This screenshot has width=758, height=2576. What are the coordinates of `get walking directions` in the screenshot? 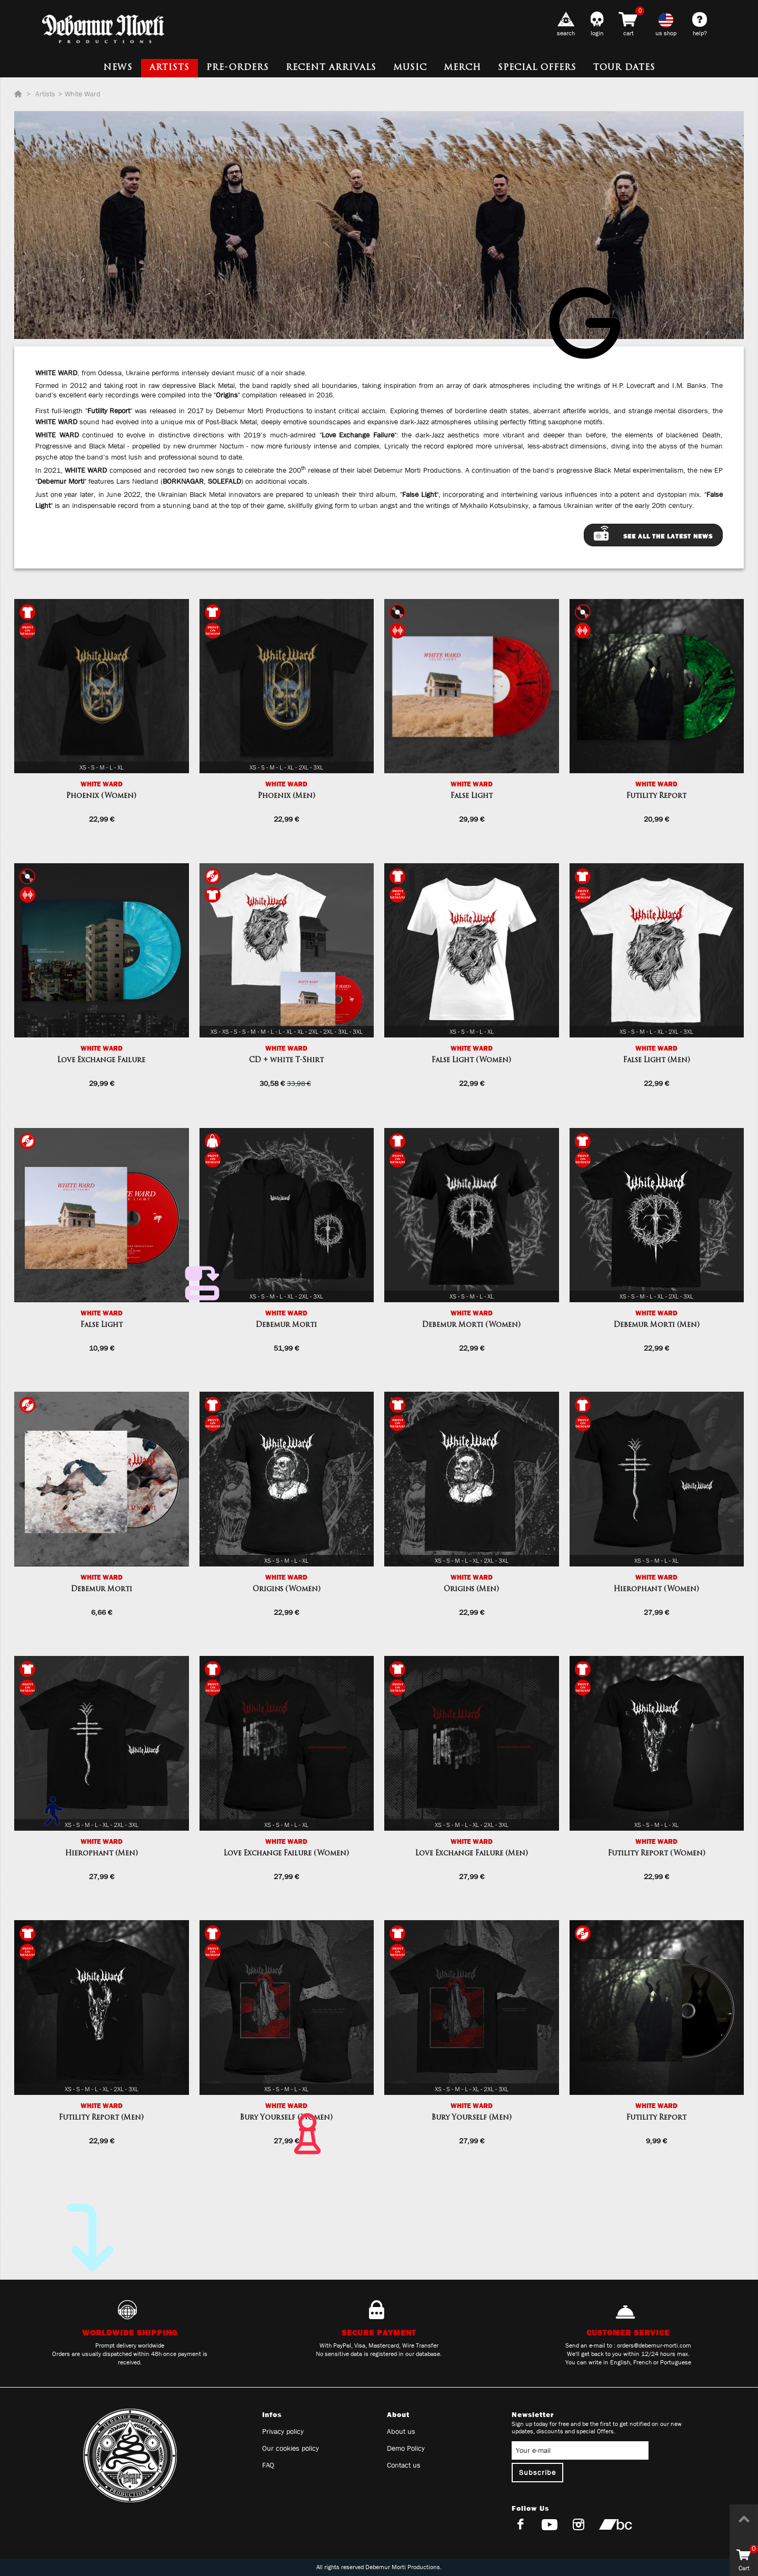 It's located at (53, 1811).